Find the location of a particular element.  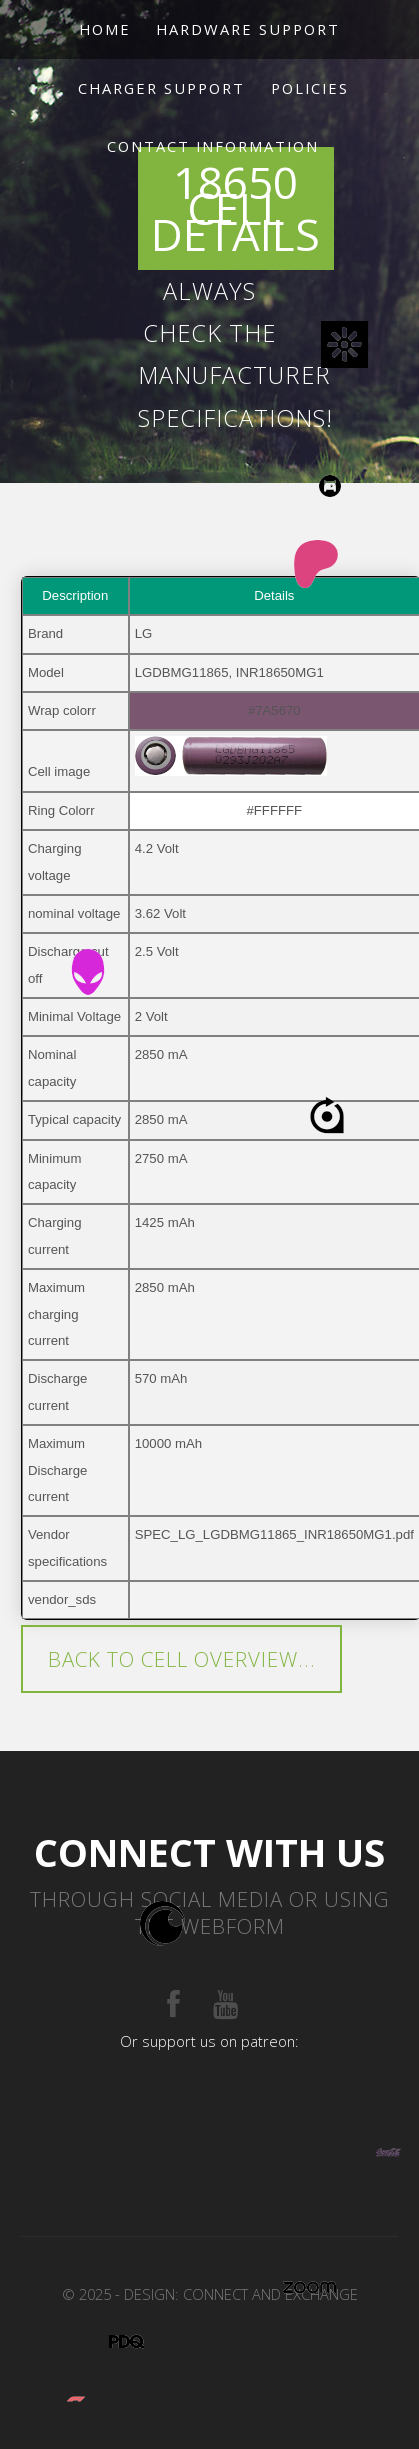

coca-cola brand logo is located at coordinates (388, 2152).